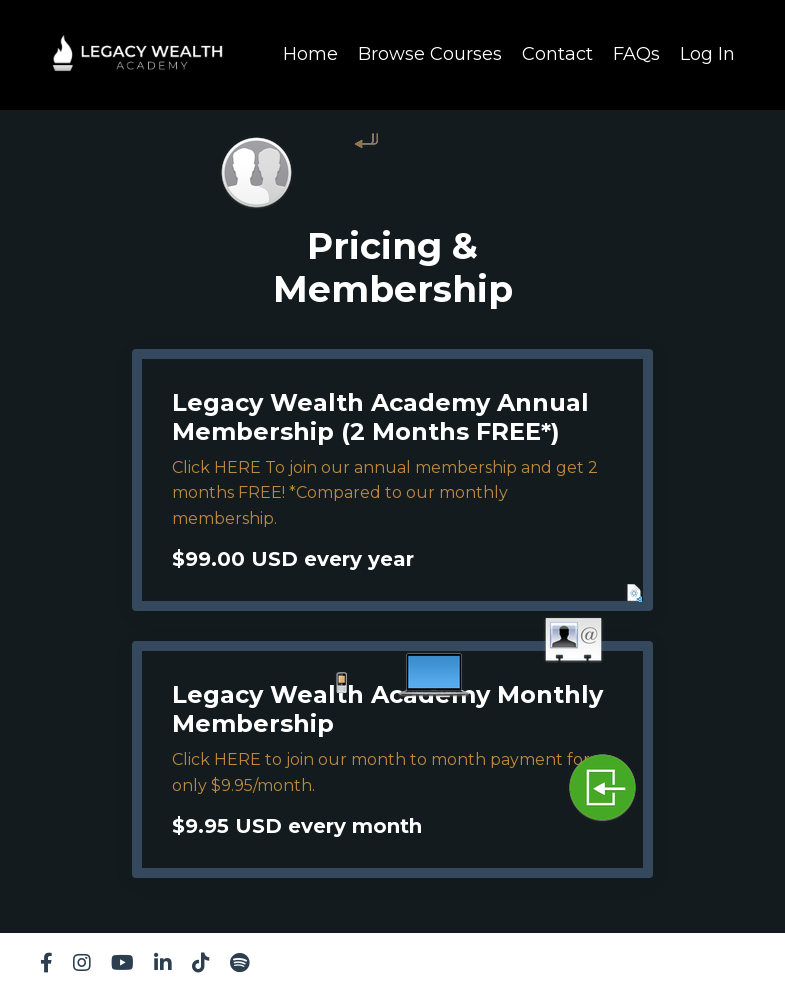 Image resolution: width=785 pixels, height=993 pixels. What do you see at coordinates (573, 639) in the screenshot?
I see `open contacts app` at bounding box center [573, 639].